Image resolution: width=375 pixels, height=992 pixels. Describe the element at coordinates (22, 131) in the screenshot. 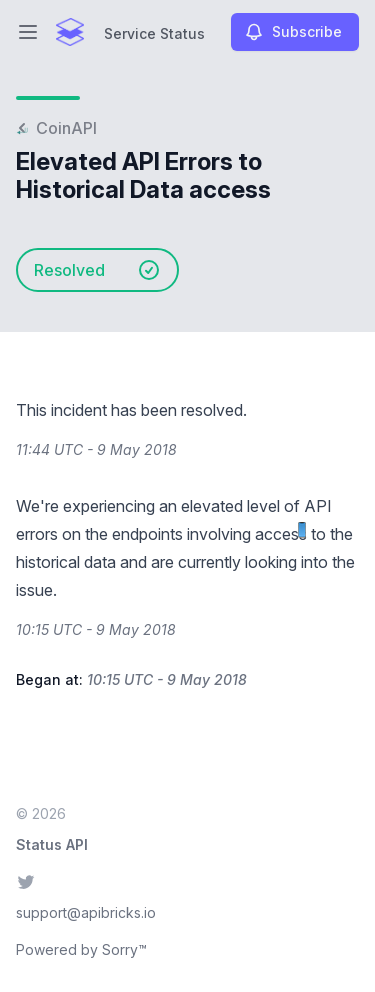

I see `reply to all recipients of an email` at that location.